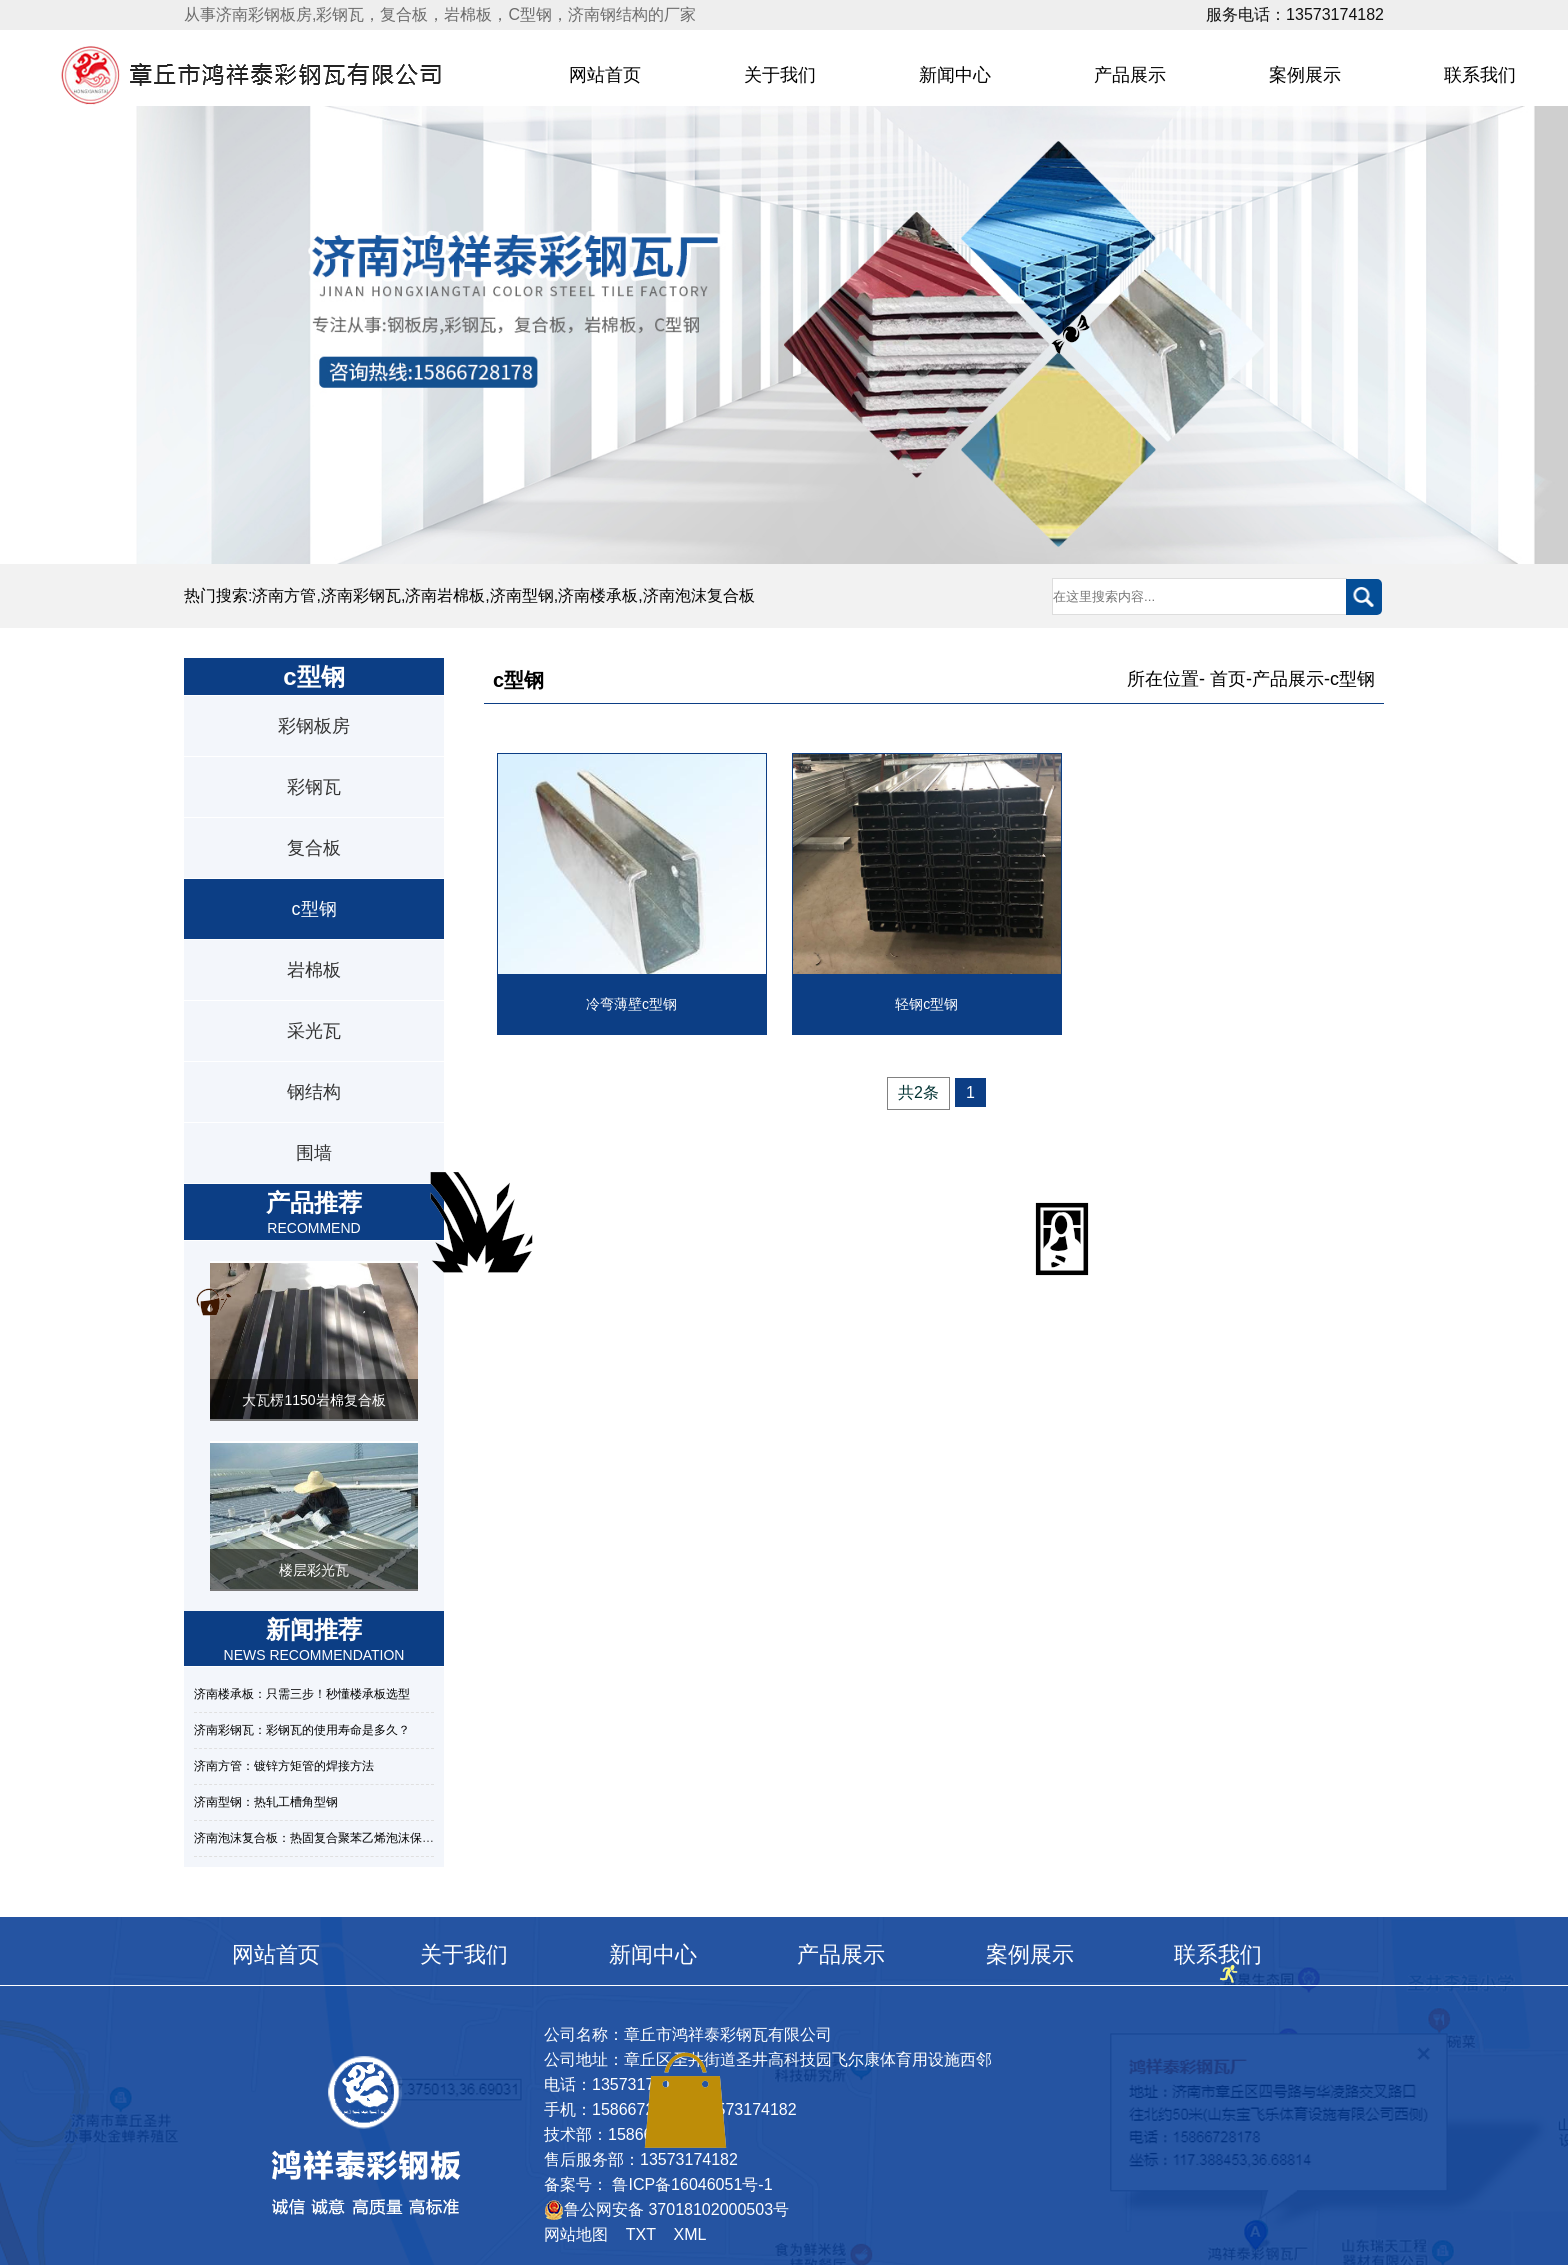 This screenshot has width=1568, height=2265. What do you see at coordinates (214, 1302) in the screenshot?
I see `water plants or crops in a gardening game` at bounding box center [214, 1302].